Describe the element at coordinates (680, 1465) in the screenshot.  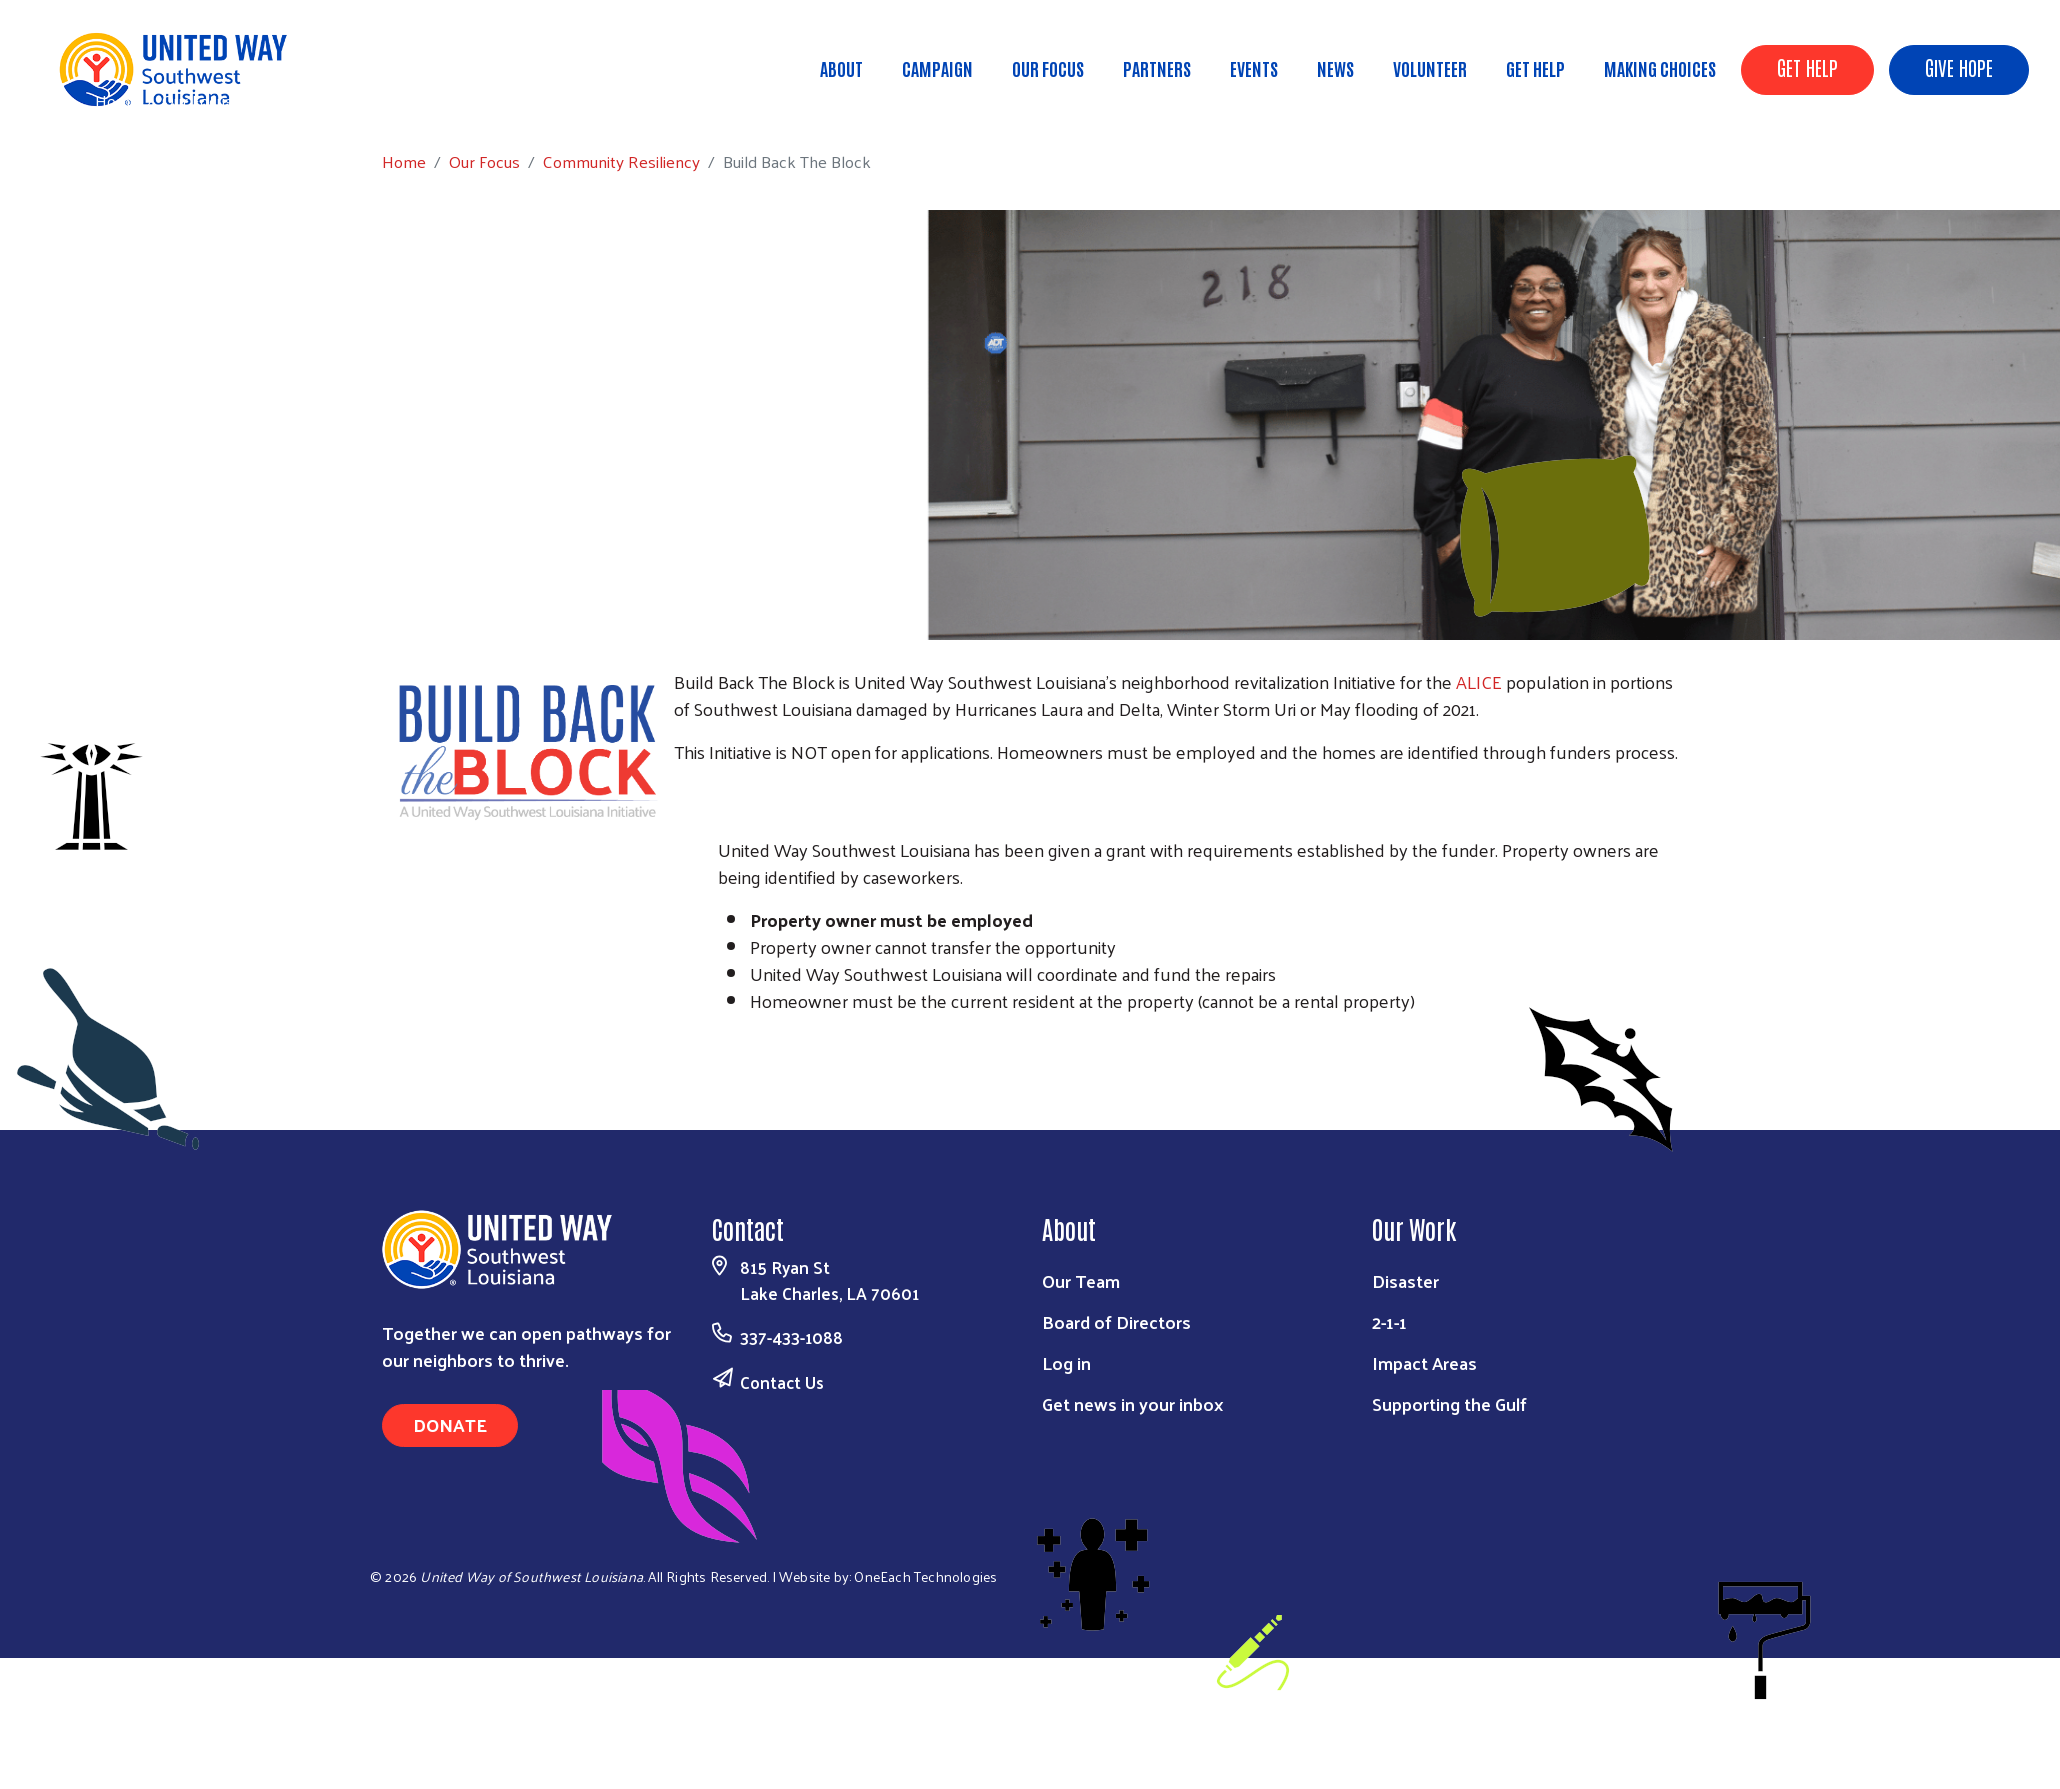
I see `activate tentacle attack ability` at that location.